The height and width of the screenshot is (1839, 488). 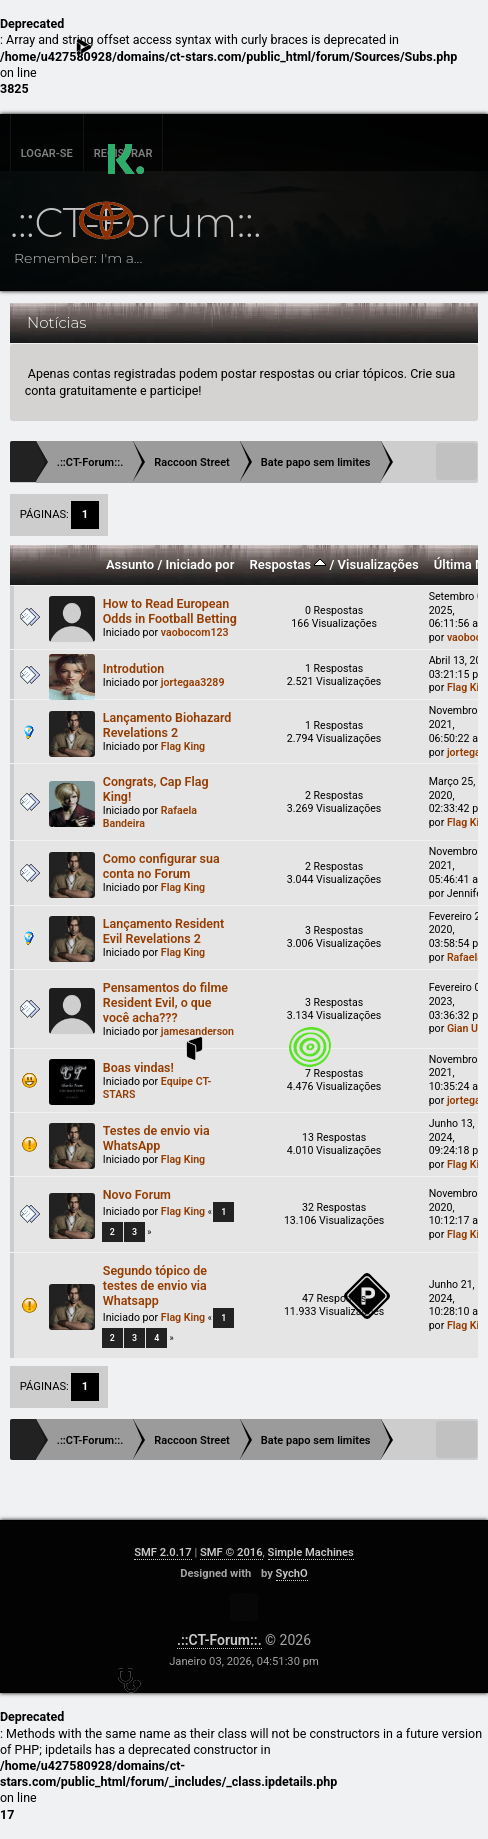 I want to click on pre-commit logo, so click(x=367, y=1296).